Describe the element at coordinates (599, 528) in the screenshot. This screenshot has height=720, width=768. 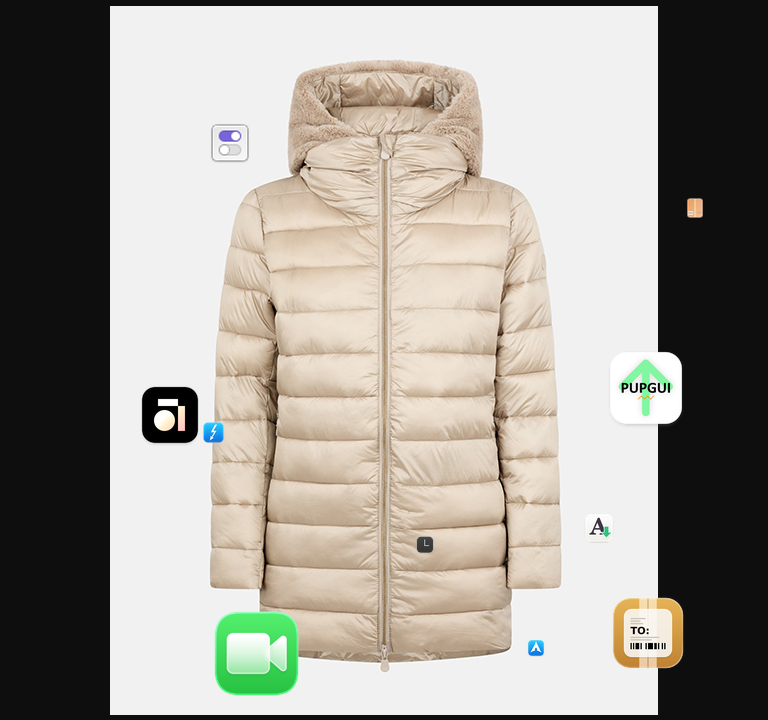
I see `download and install new fonts` at that location.